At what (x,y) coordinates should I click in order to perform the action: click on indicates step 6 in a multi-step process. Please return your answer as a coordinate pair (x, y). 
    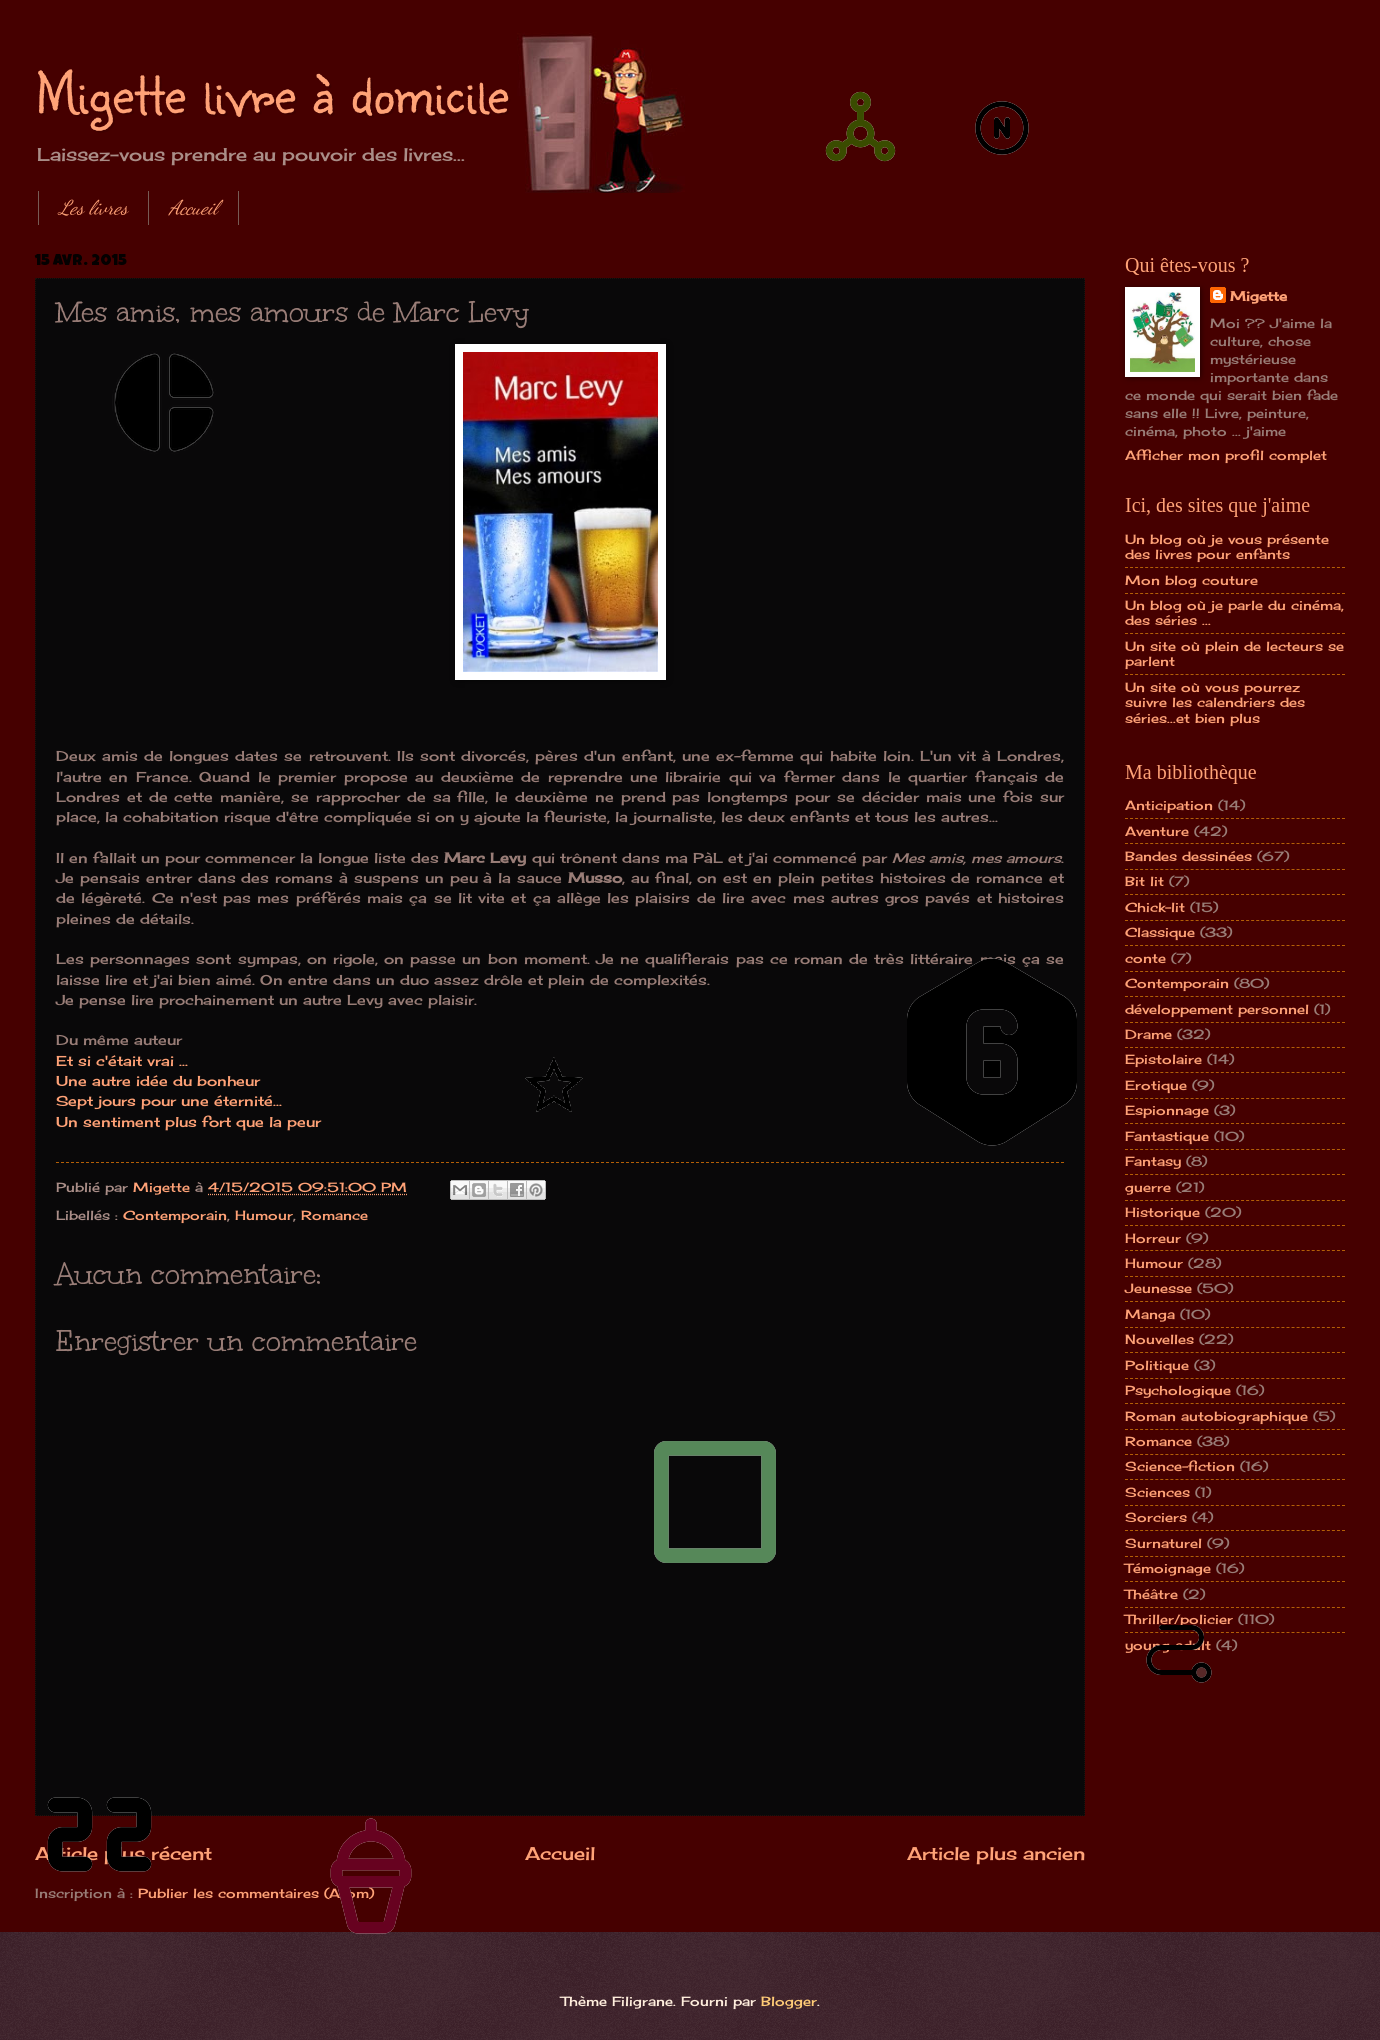
    Looking at the image, I should click on (992, 1052).